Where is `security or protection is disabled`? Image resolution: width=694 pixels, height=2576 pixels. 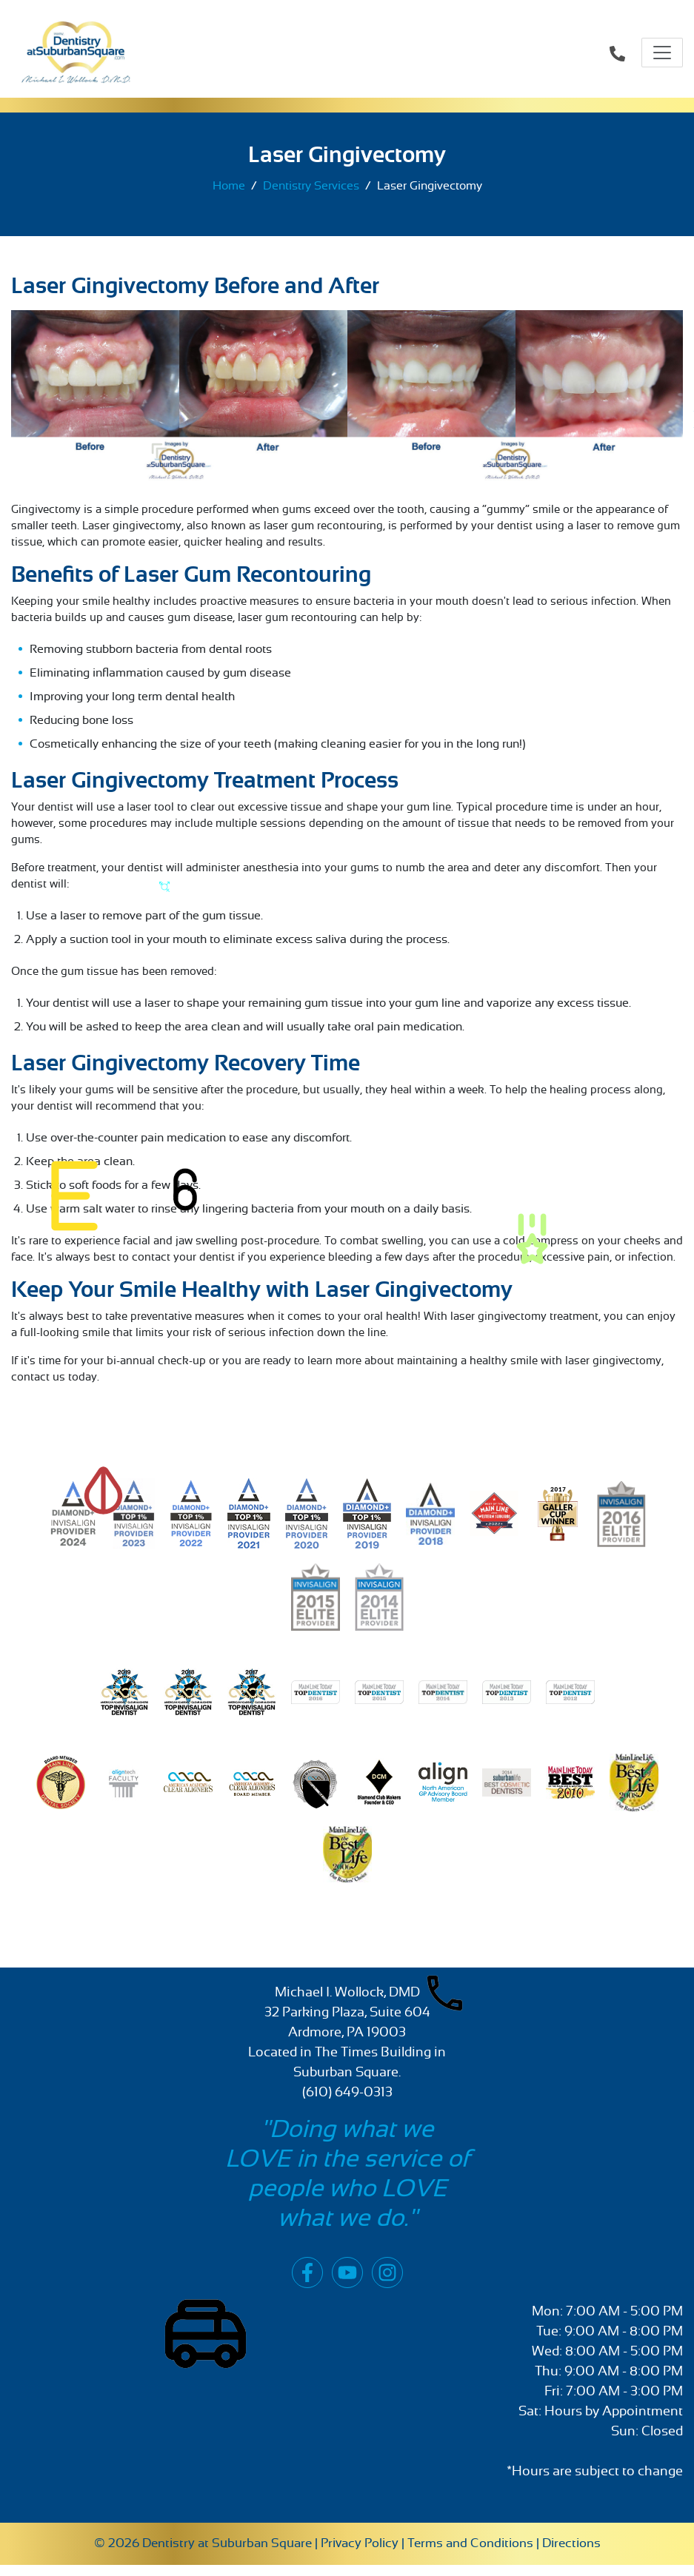
security or protection is disabled is located at coordinates (316, 1793).